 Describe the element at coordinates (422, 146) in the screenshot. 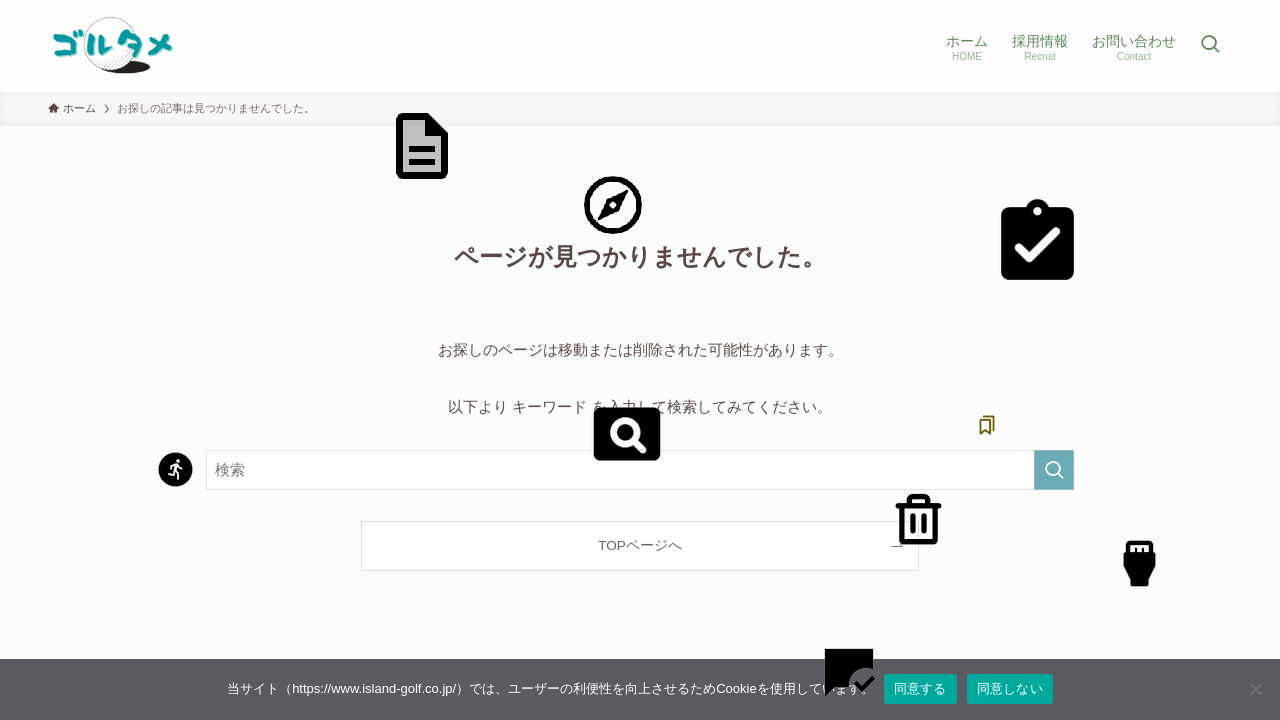

I see `view document details` at that location.